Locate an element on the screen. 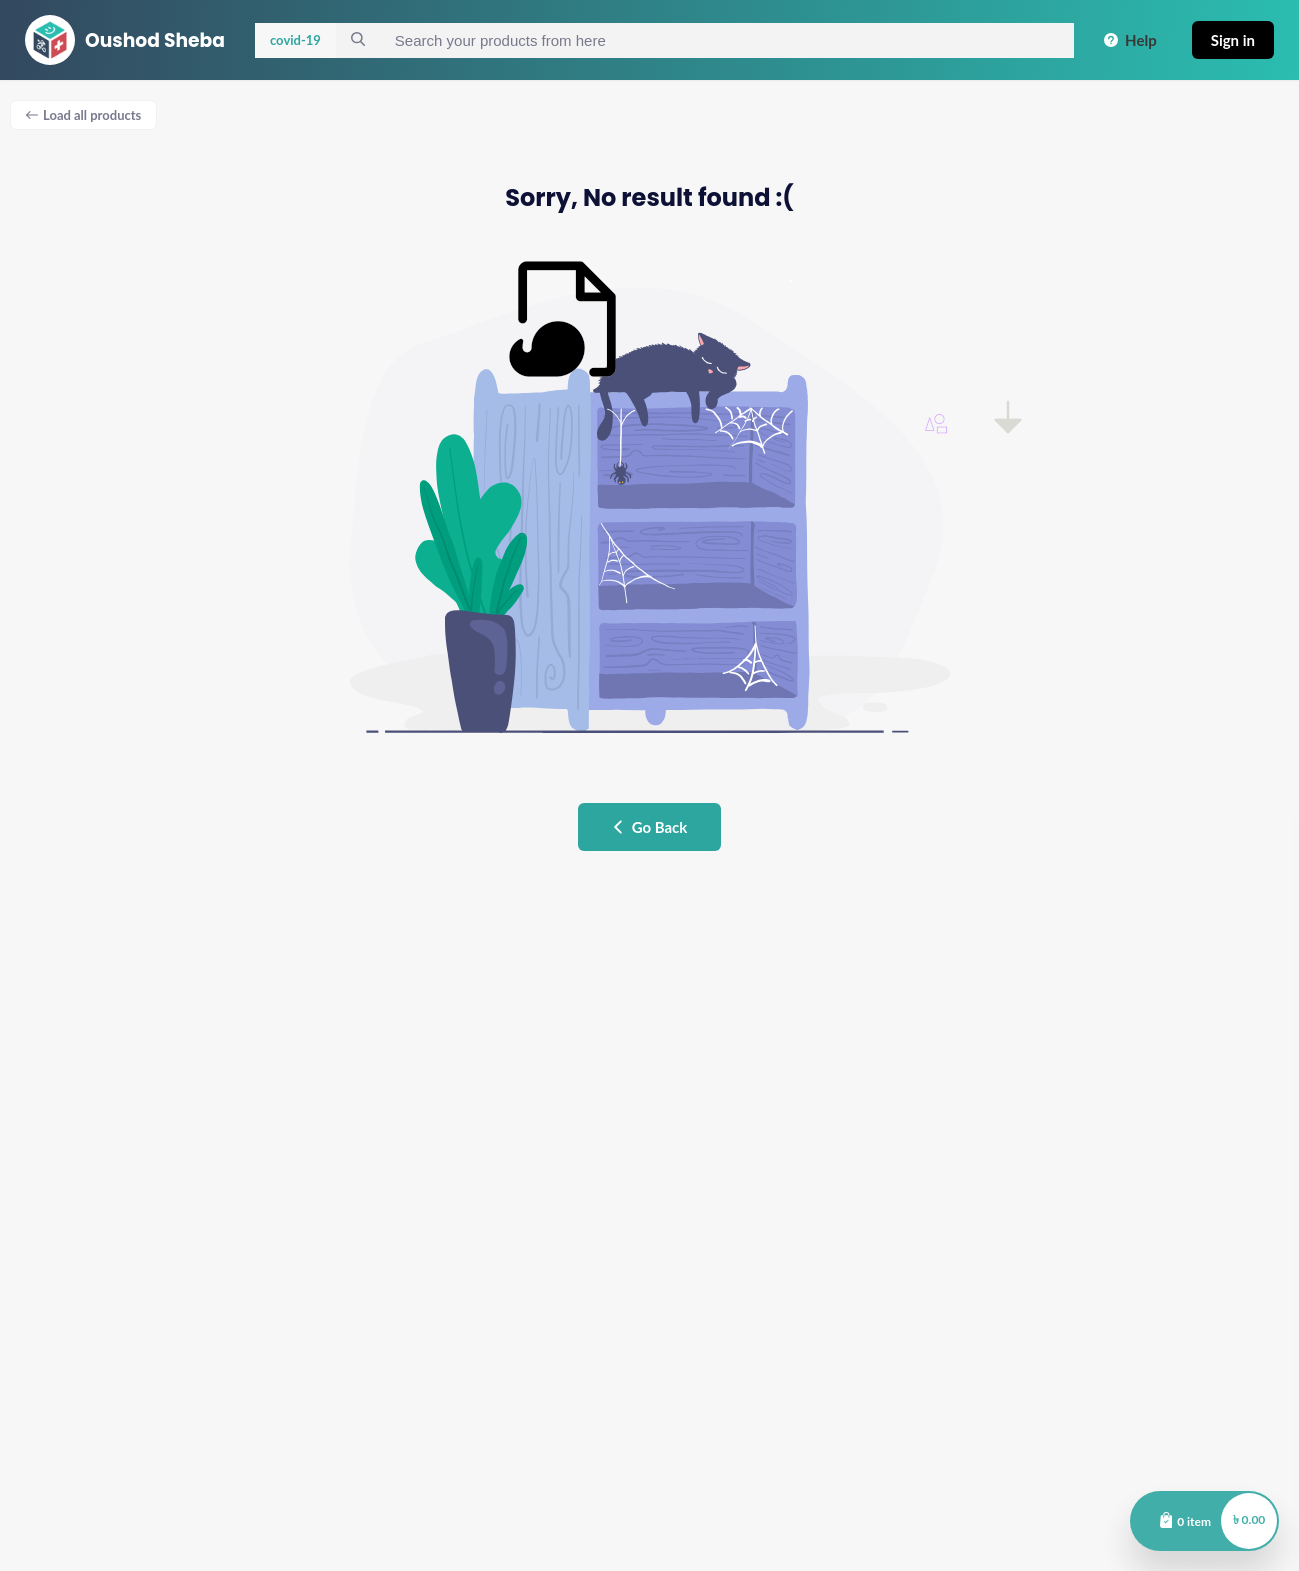 Image resolution: width=1299 pixels, height=1571 pixels. access shape tools or drawing options is located at coordinates (936, 424).